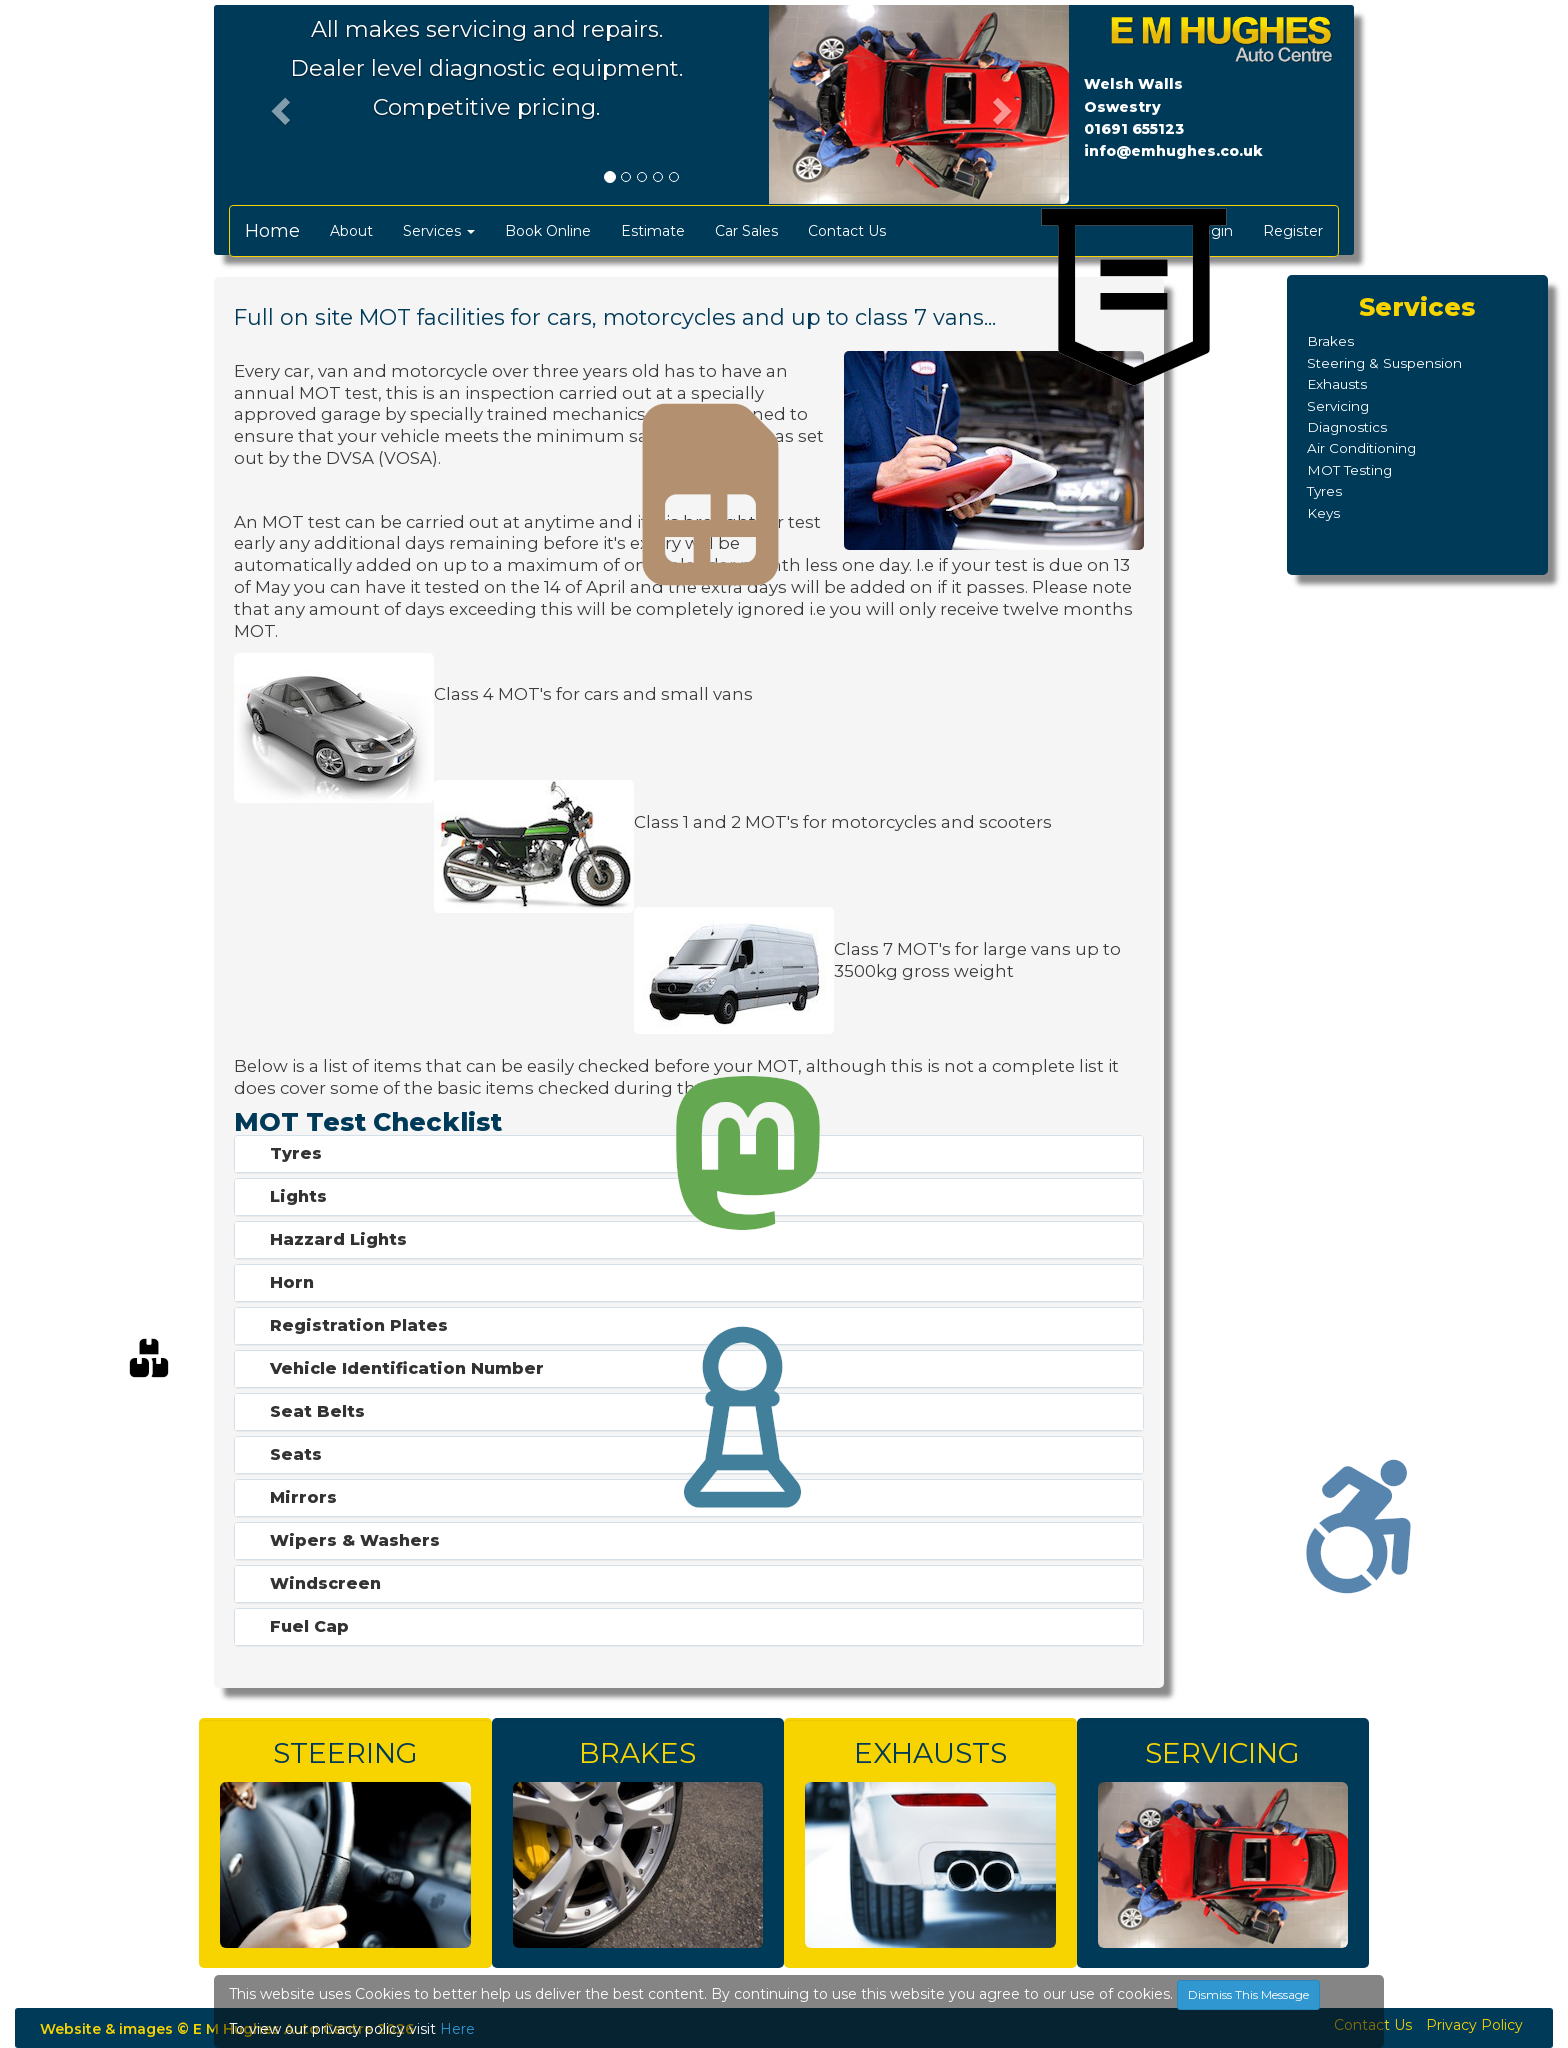 This screenshot has width=1568, height=2048. What do you see at coordinates (748, 1153) in the screenshot?
I see `open mastodon app` at bounding box center [748, 1153].